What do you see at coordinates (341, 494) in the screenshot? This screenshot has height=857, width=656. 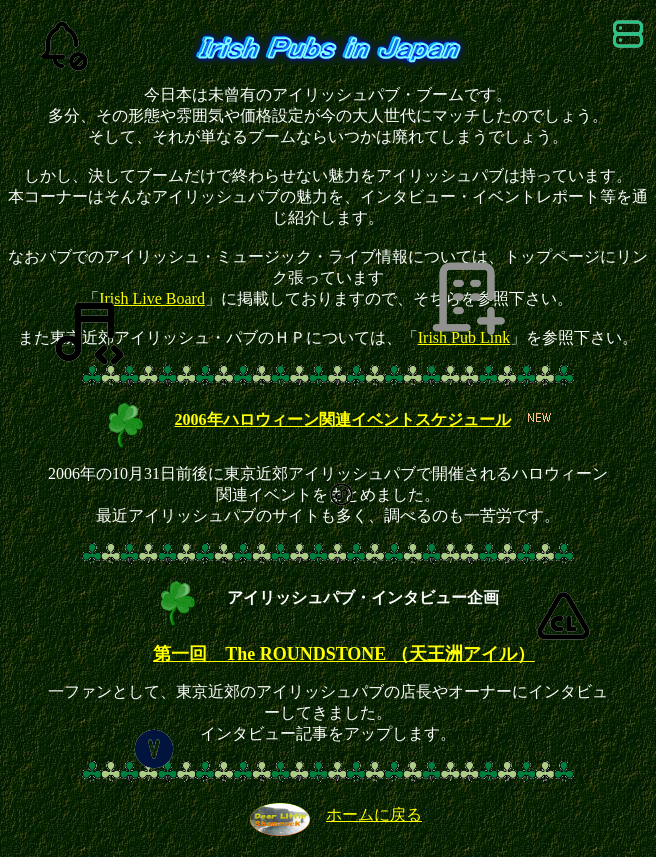 I see `open WeChat miniprogram` at bounding box center [341, 494].